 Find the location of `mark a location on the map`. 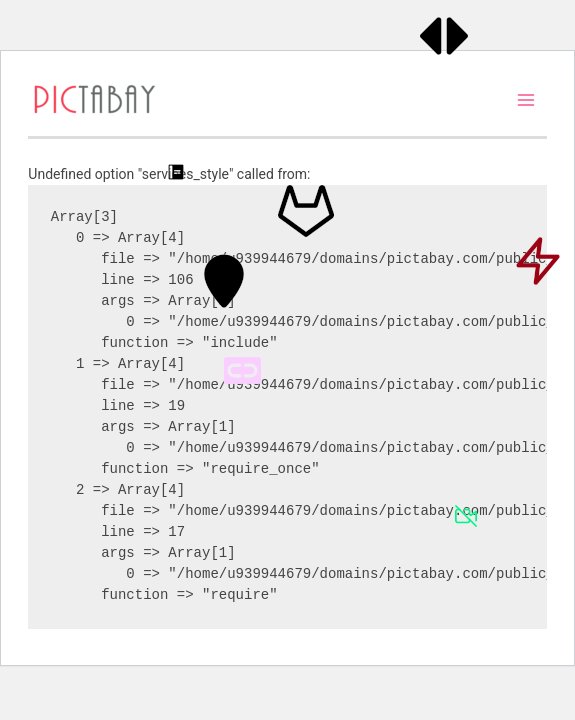

mark a location on the map is located at coordinates (224, 281).